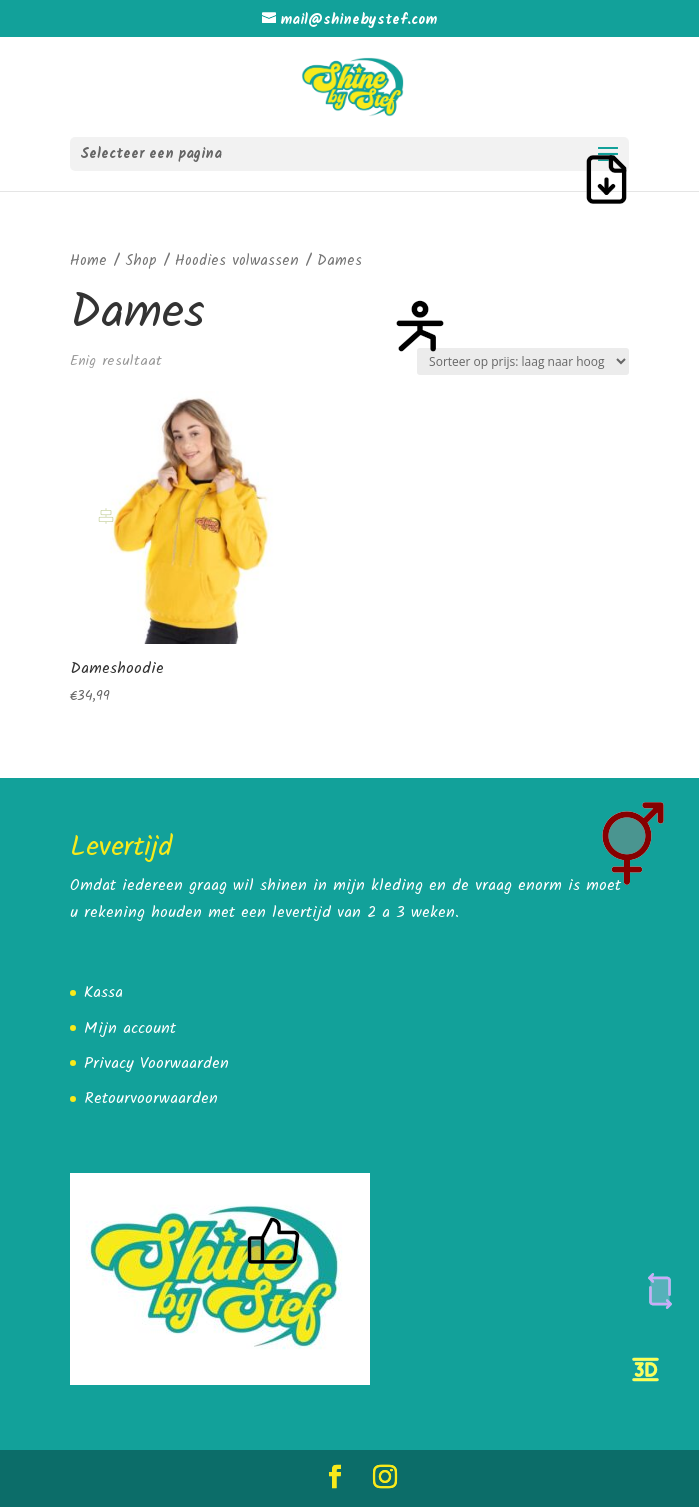  What do you see at coordinates (420, 328) in the screenshot?
I see `access tai chi or meditation exercises` at bounding box center [420, 328].